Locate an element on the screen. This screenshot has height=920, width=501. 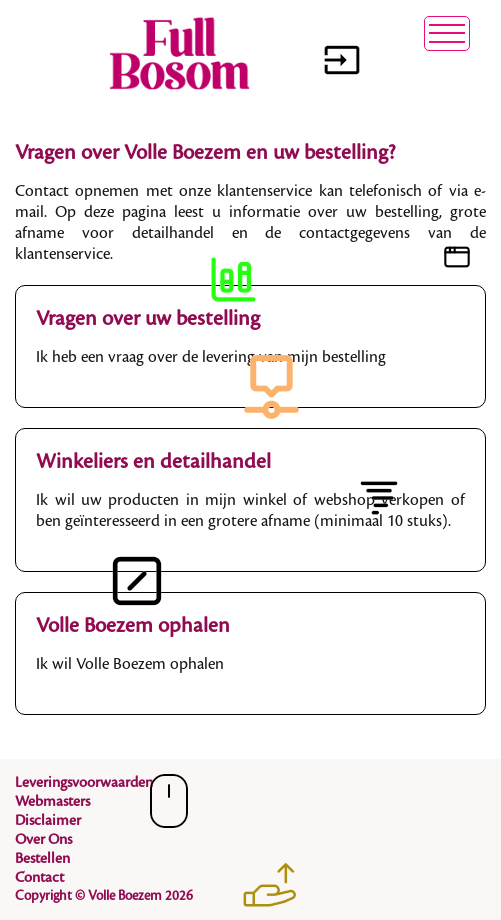
view event details on timeline is located at coordinates (271, 385).